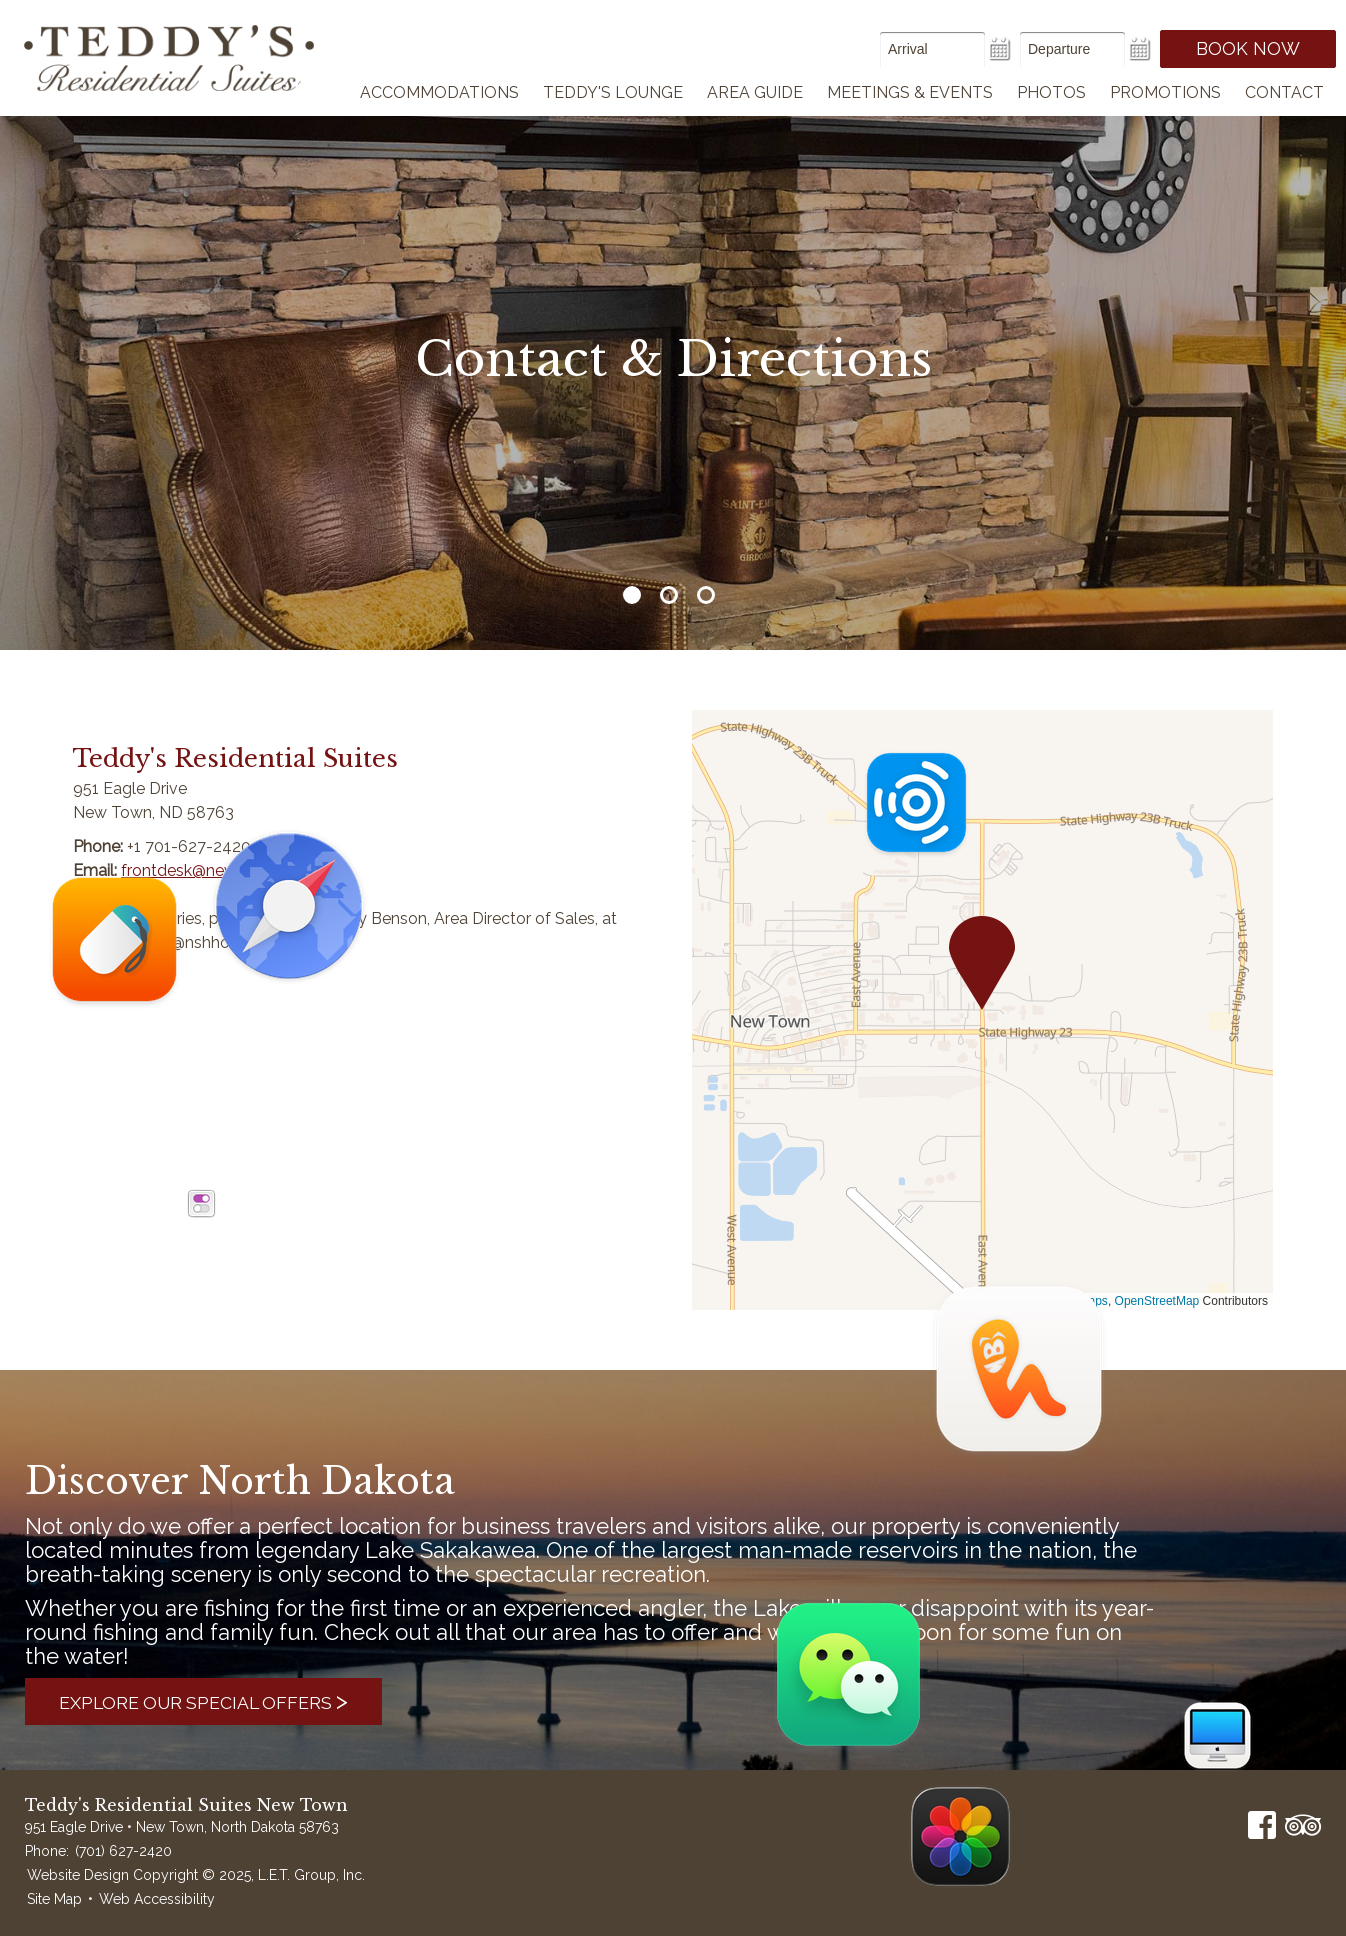  Describe the element at coordinates (201, 1203) in the screenshot. I see `open gnome tweaks to customize system settings` at that location.